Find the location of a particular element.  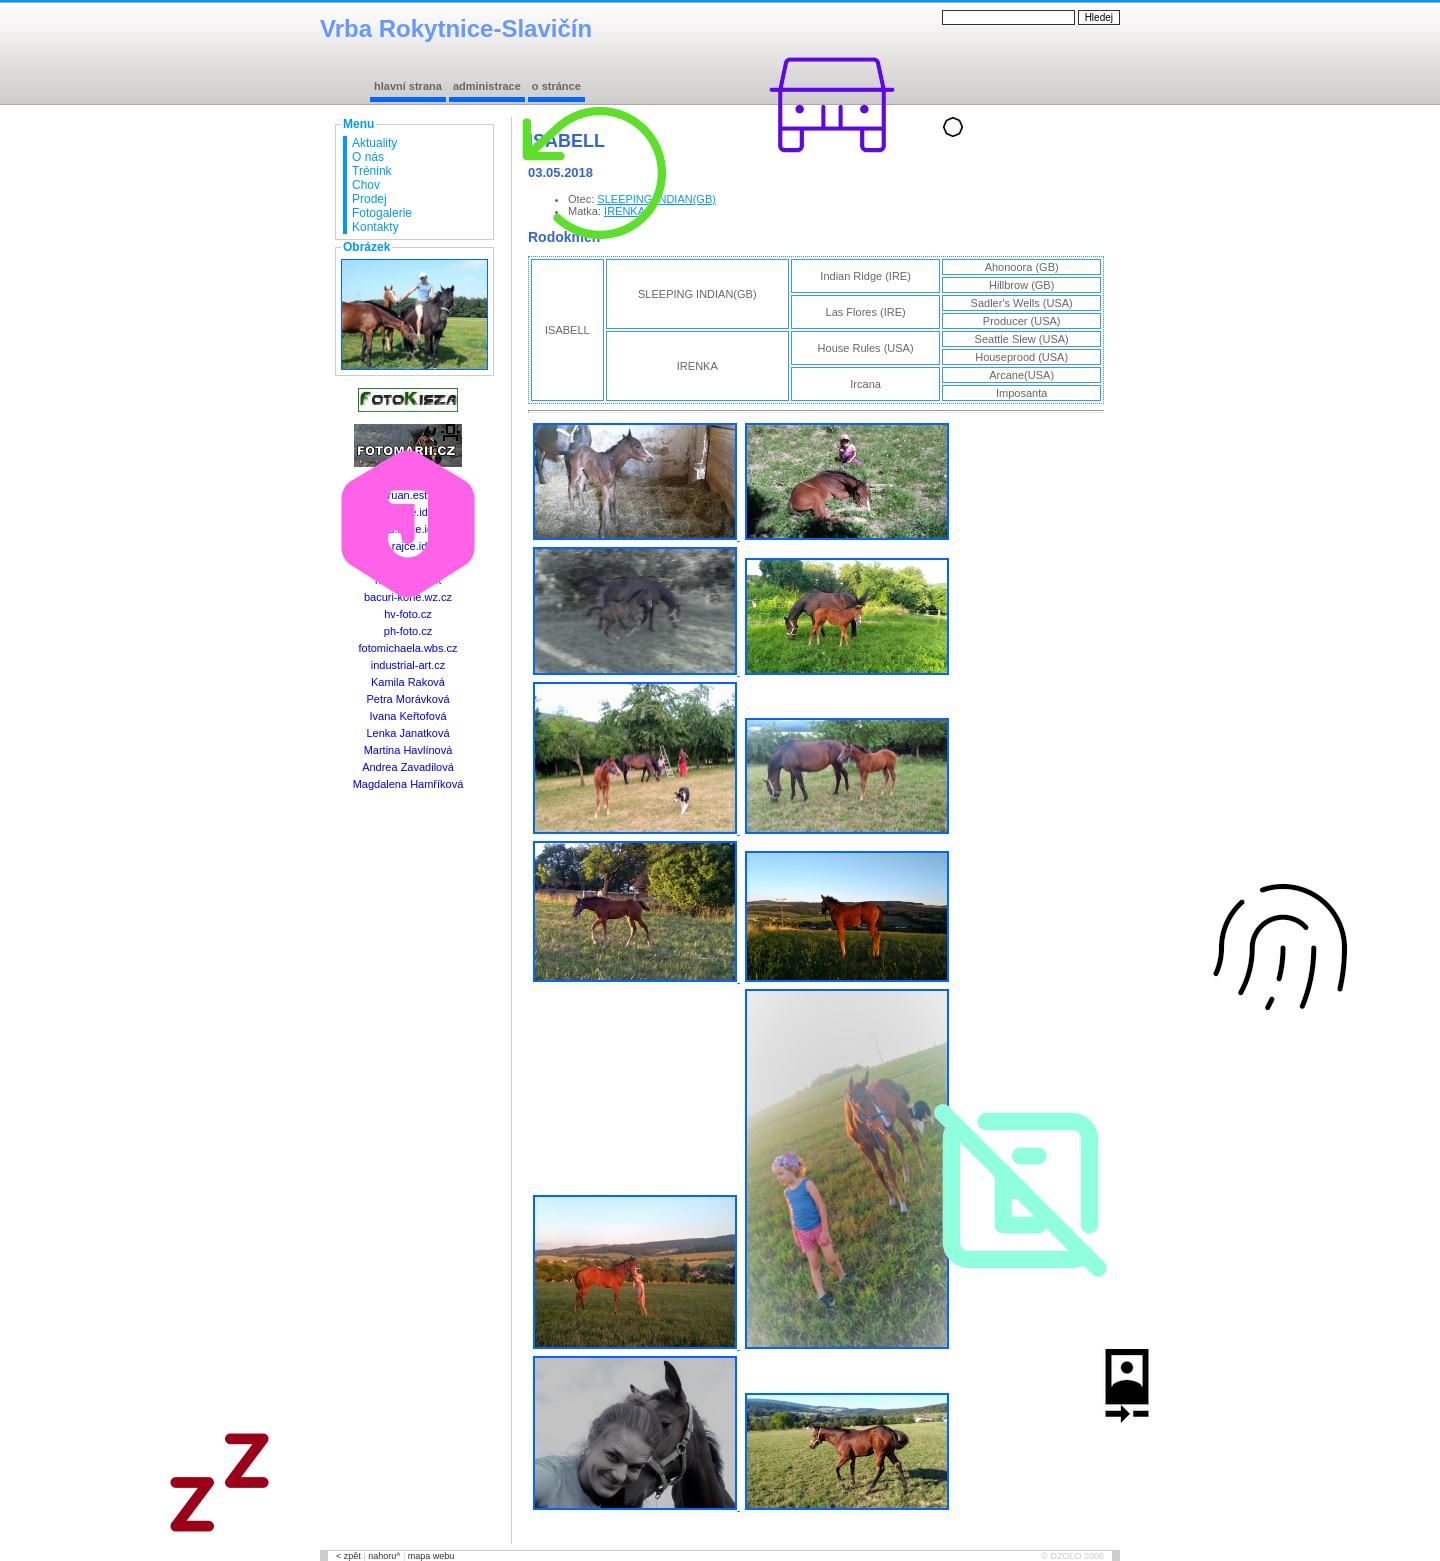

stop or warning indicator is located at coordinates (953, 127).